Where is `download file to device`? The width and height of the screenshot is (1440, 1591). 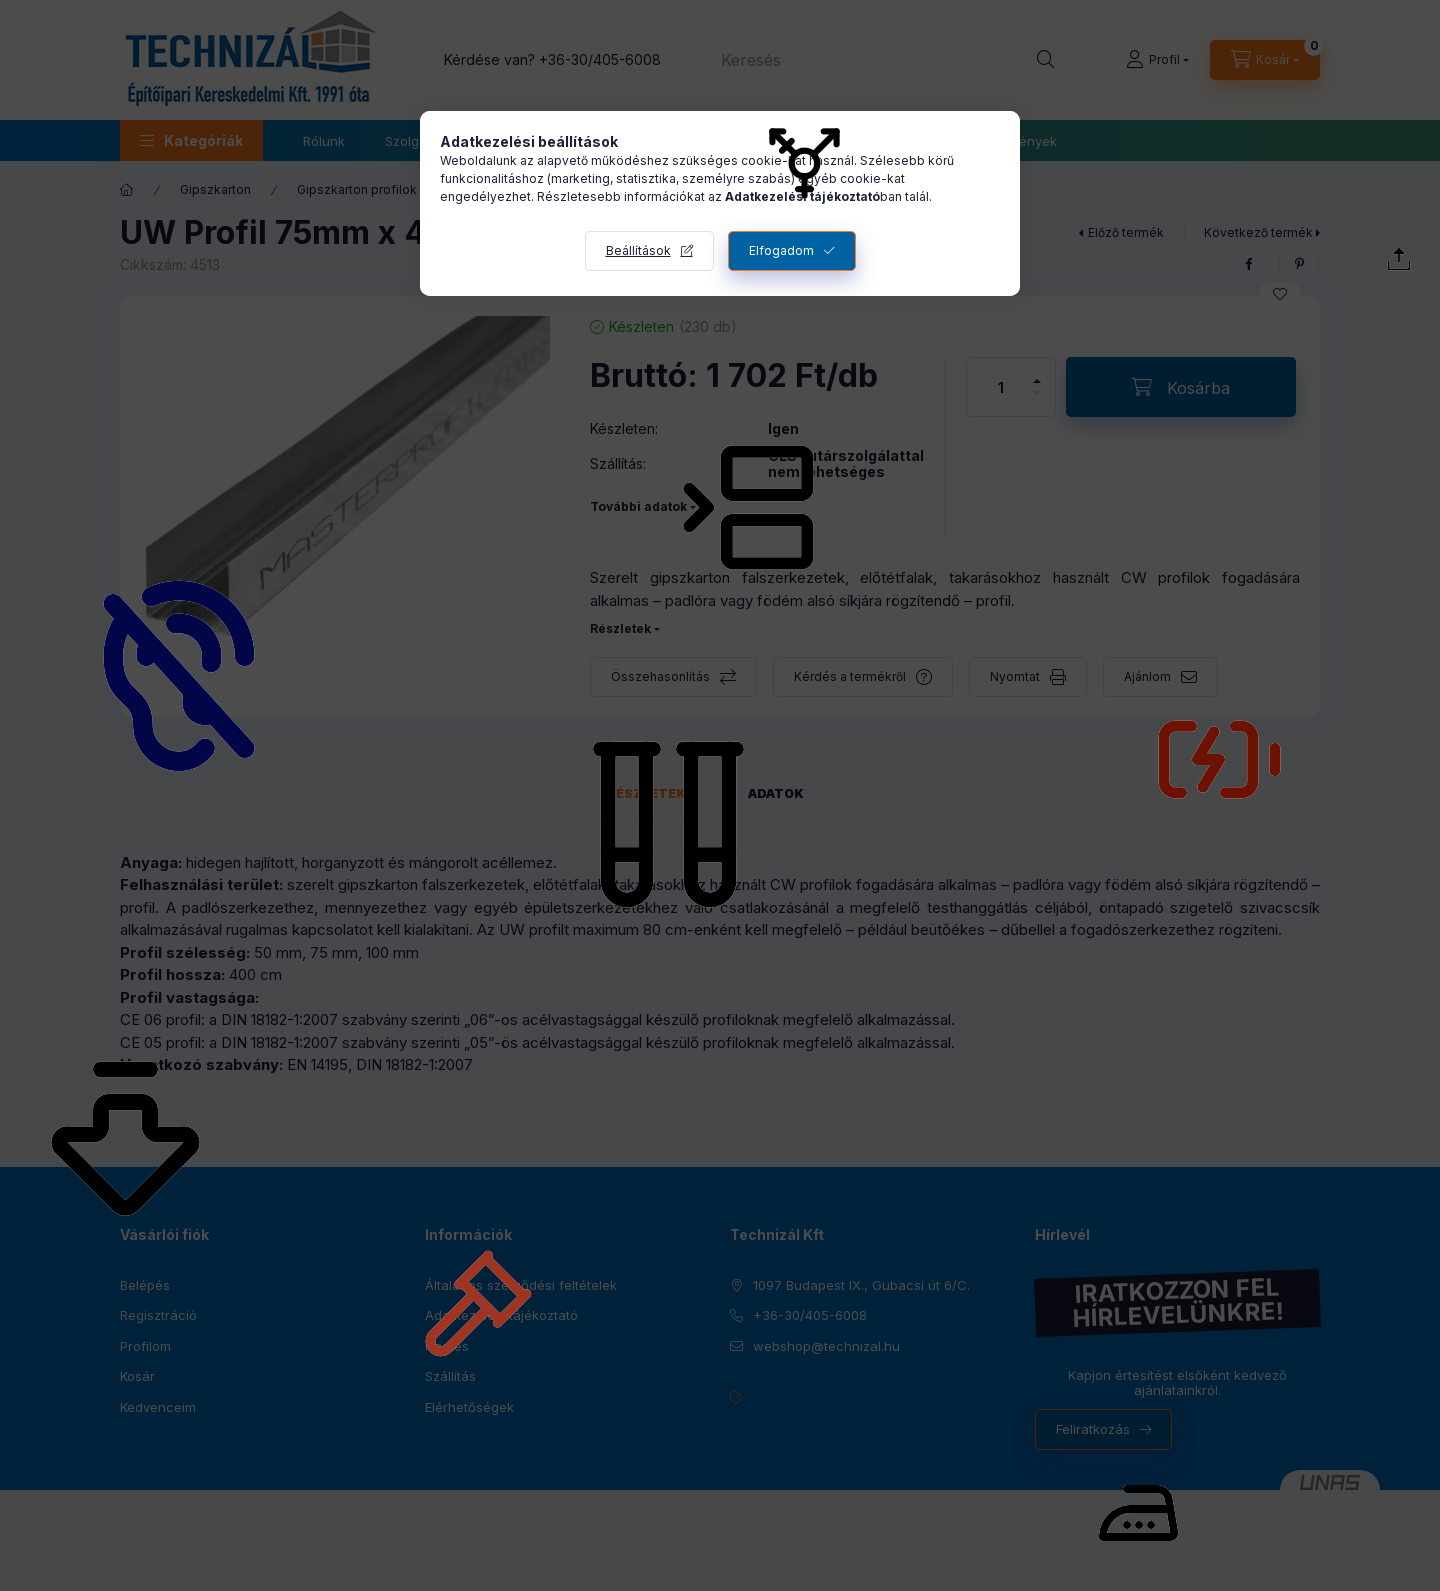
download file to device is located at coordinates (125, 1134).